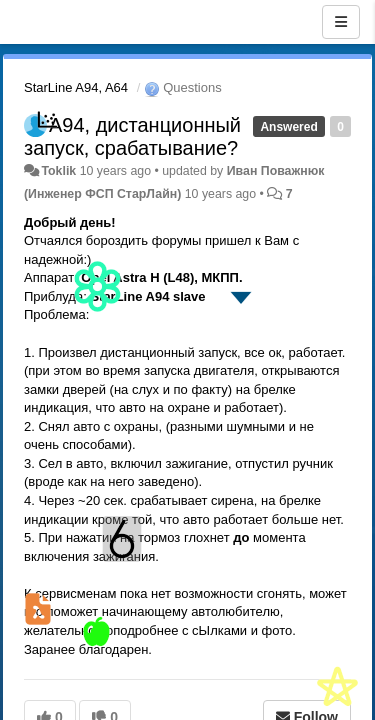 This screenshot has height=720, width=375. I want to click on expand a dropdown menu, so click(241, 298).